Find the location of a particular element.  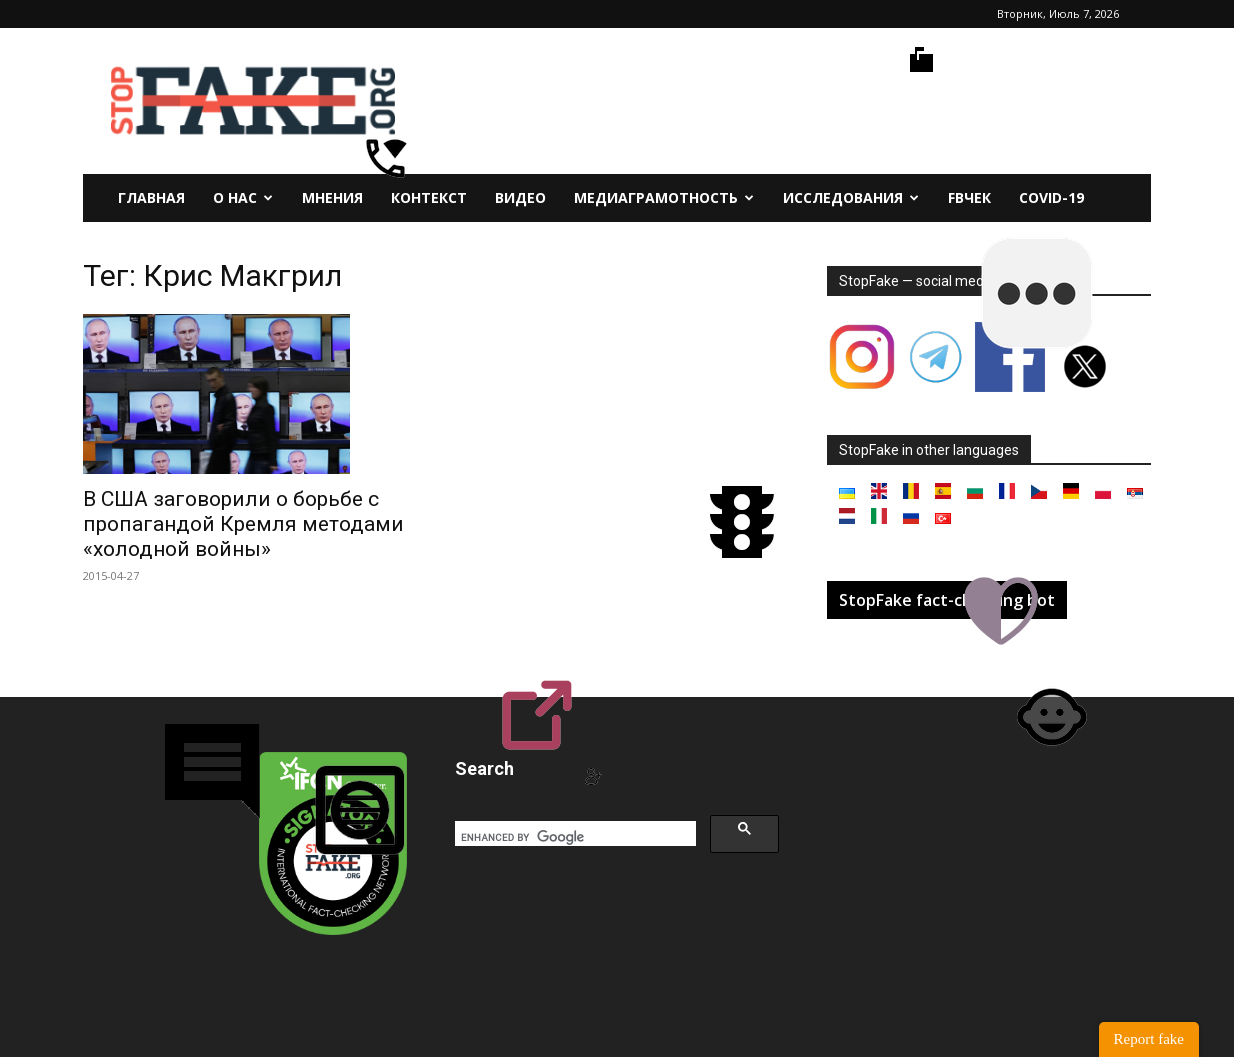

open link in a new window or tab is located at coordinates (537, 715).